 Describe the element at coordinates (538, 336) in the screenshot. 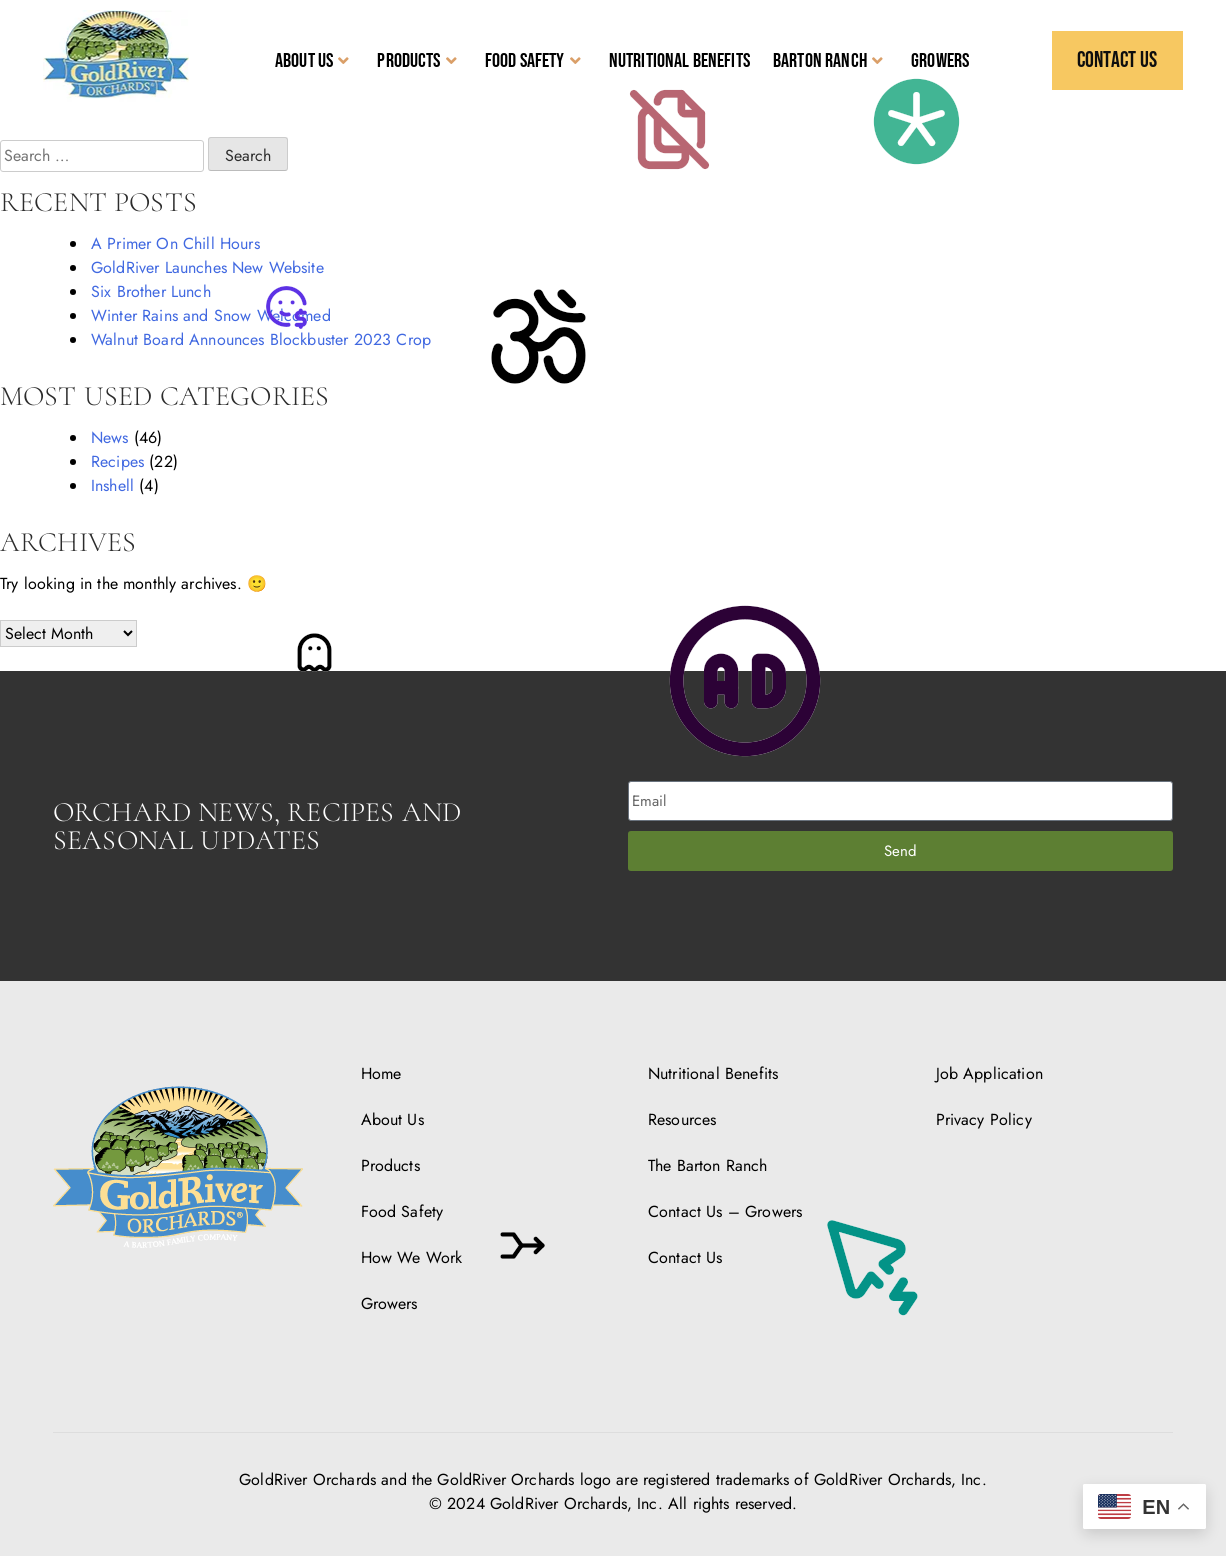

I see `indicates hinduism or hindu-related content` at that location.